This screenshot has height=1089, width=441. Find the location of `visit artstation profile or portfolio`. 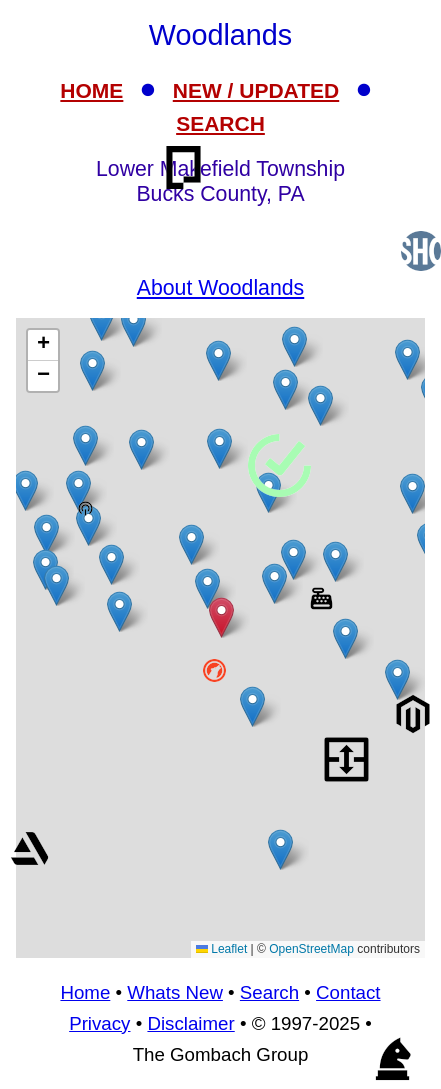

visit artstation profile or portfolio is located at coordinates (29, 848).